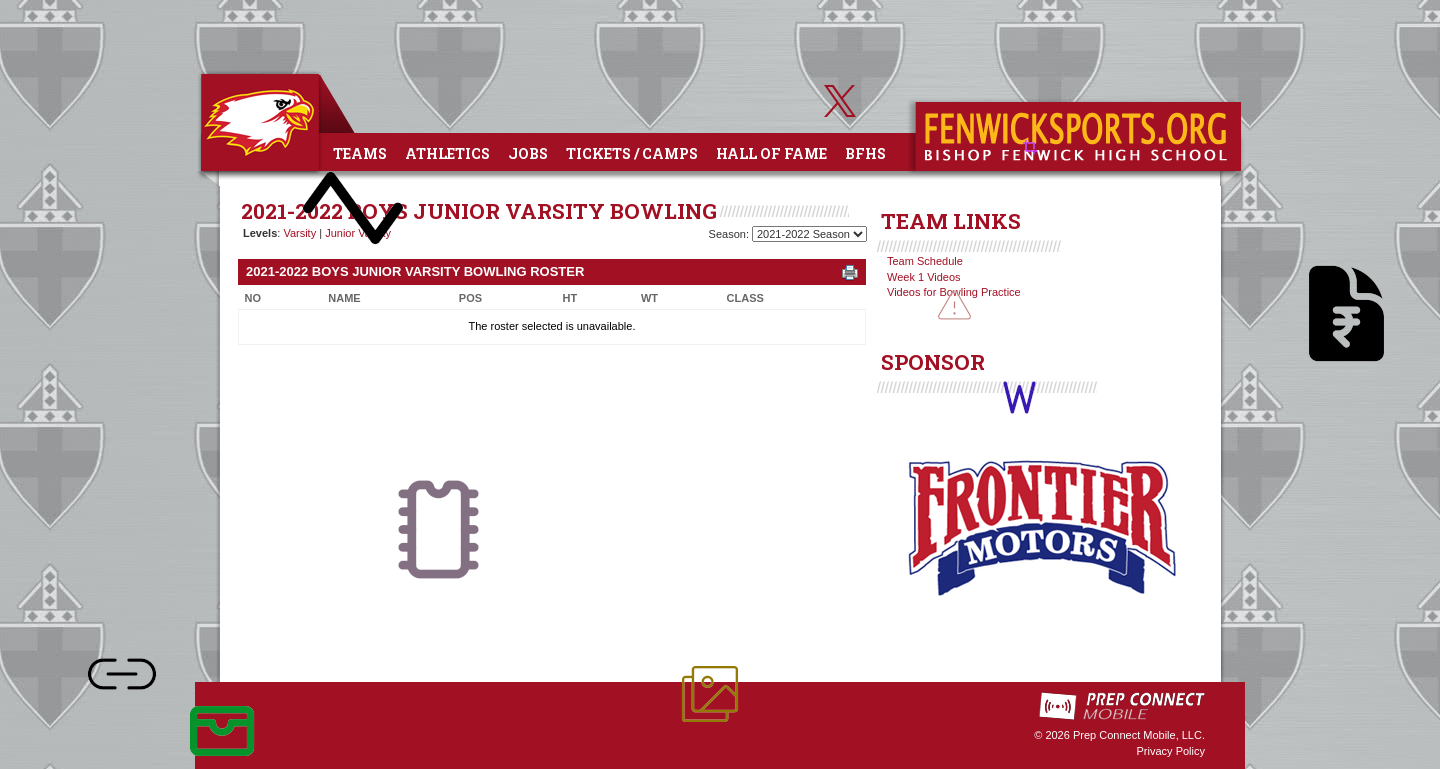 The width and height of the screenshot is (1440, 769). What do you see at coordinates (710, 694) in the screenshot?
I see `view photo gallery` at bounding box center [710, 694].